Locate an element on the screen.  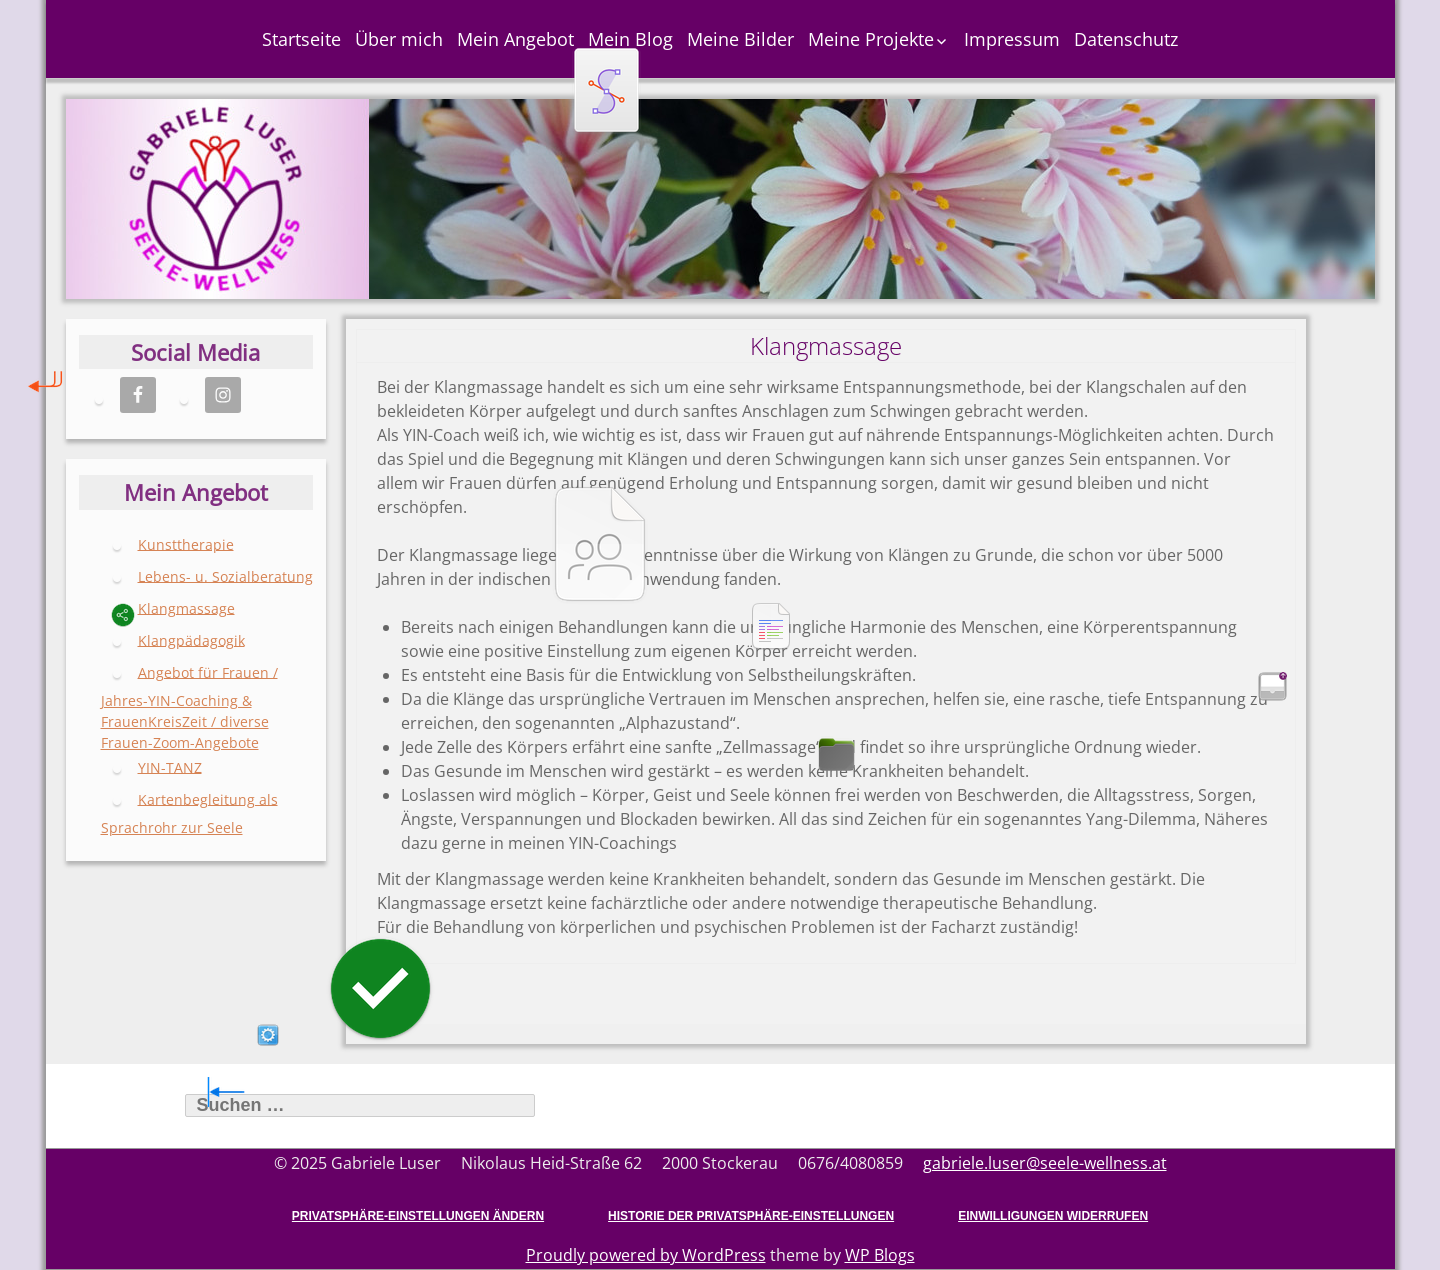
a script or code file is located at coordinates (771, 626).